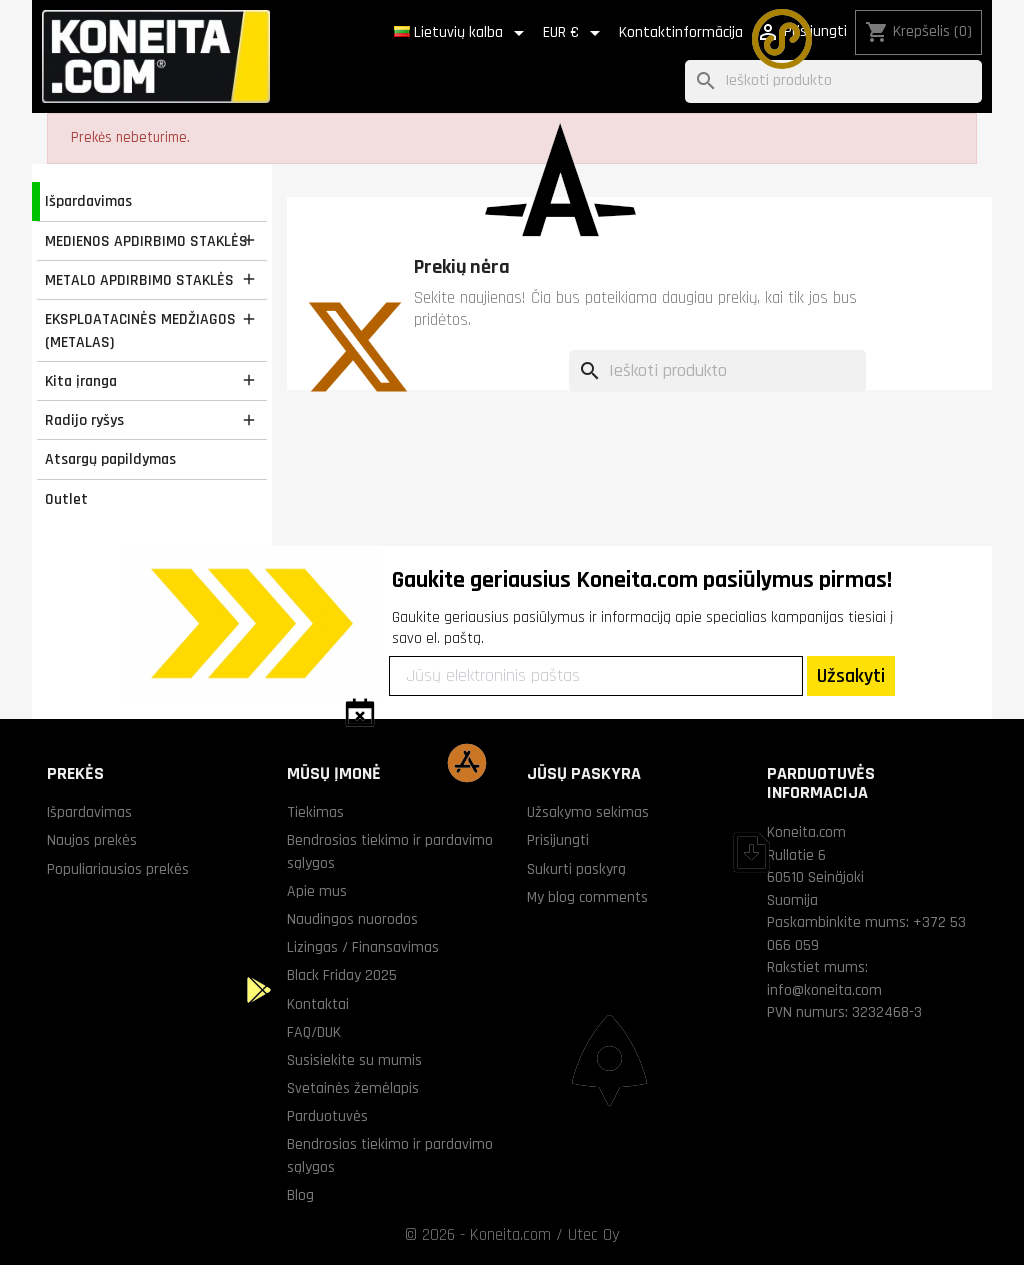 The image size is (1024, 1265). Describe the element at coordinates (782, 39) in the screenshot. I see `open a mini program or lightweight app` at that location.